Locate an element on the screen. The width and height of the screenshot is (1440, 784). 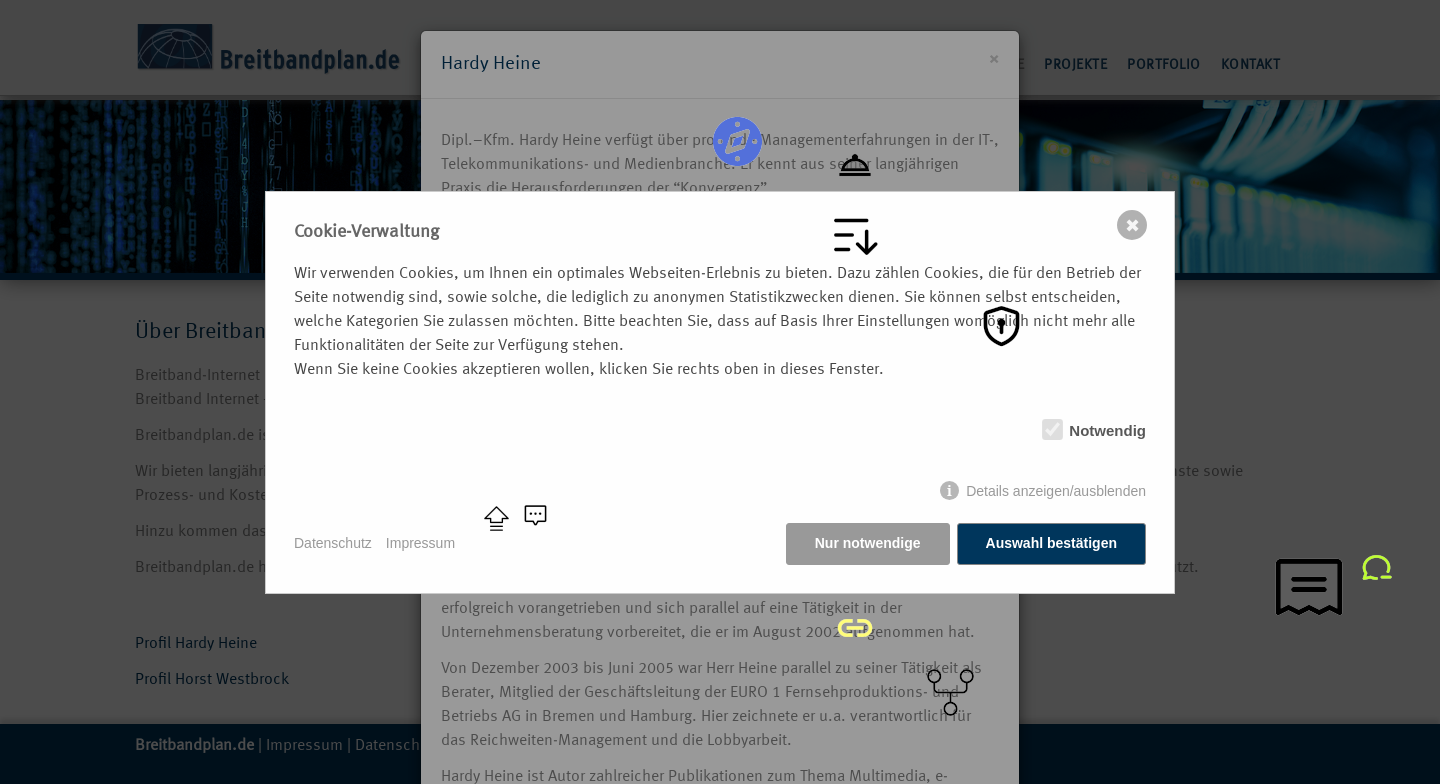
indicates secure or encrypted content is located at coordinates (1001, 326).